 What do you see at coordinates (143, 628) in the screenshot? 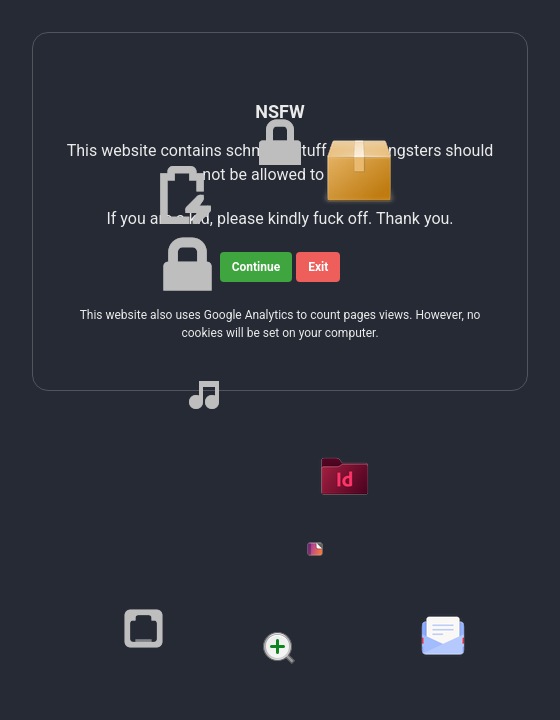
I see `connect to a wired ethernet network` at bounding box center [143, 628].